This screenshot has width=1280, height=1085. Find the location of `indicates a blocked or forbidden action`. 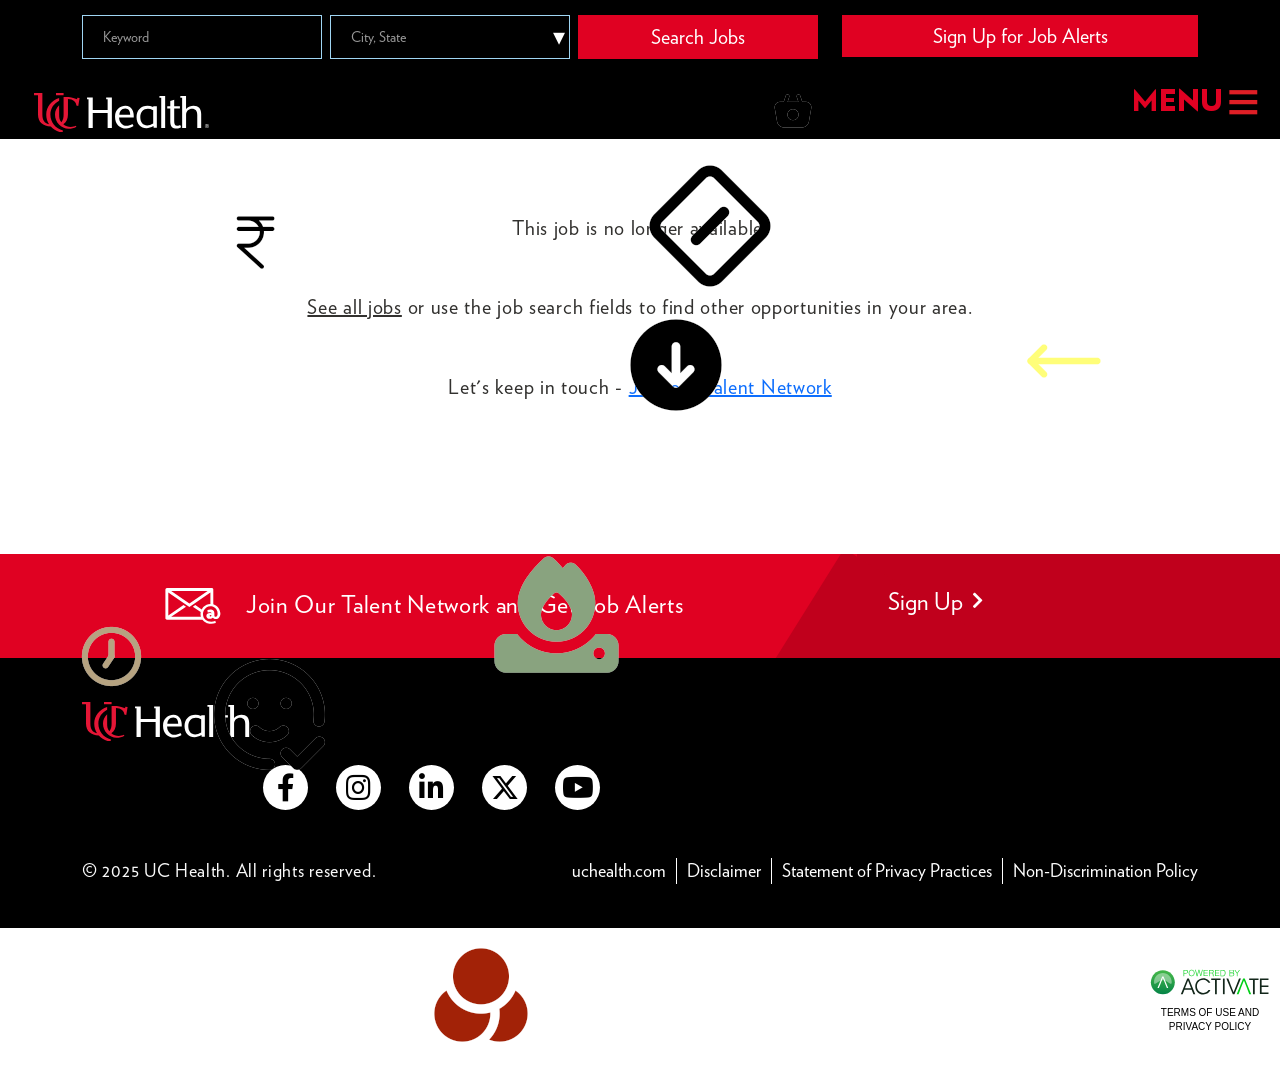

indicates a blocked or forbidden action is located at coordinates (710, 226).